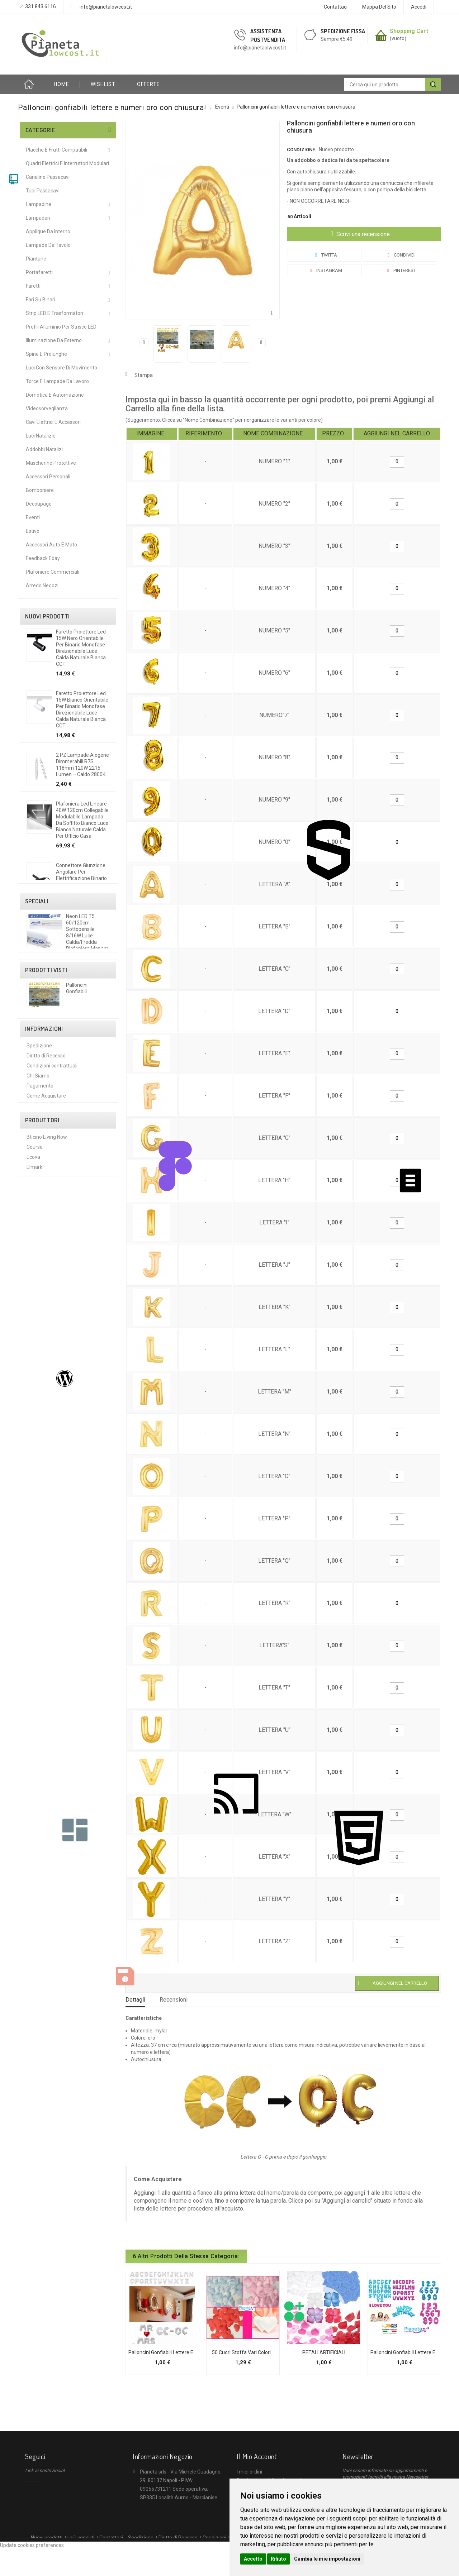 Image resolution: width=459 pixels, height=2576 pixels. Describe the element at coordinates (13, 179) in the screenshot. I see `access a git repository` at that location.